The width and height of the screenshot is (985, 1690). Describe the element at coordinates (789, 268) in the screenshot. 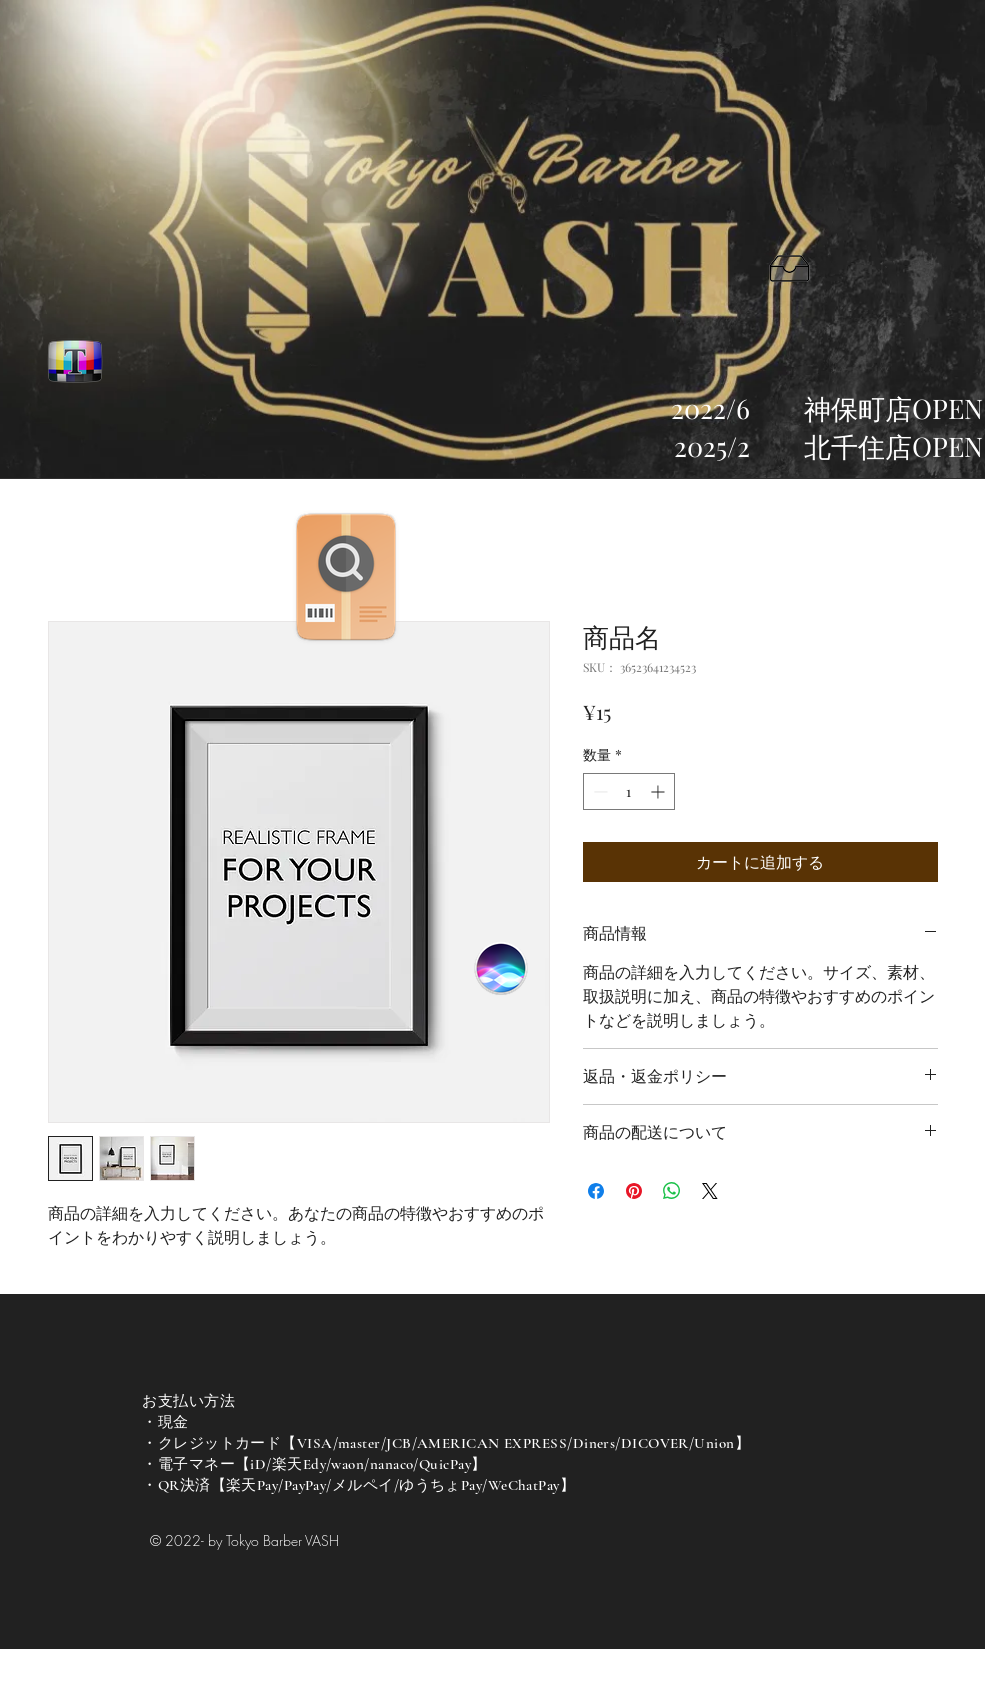

I see `view your email inbox` at that location.